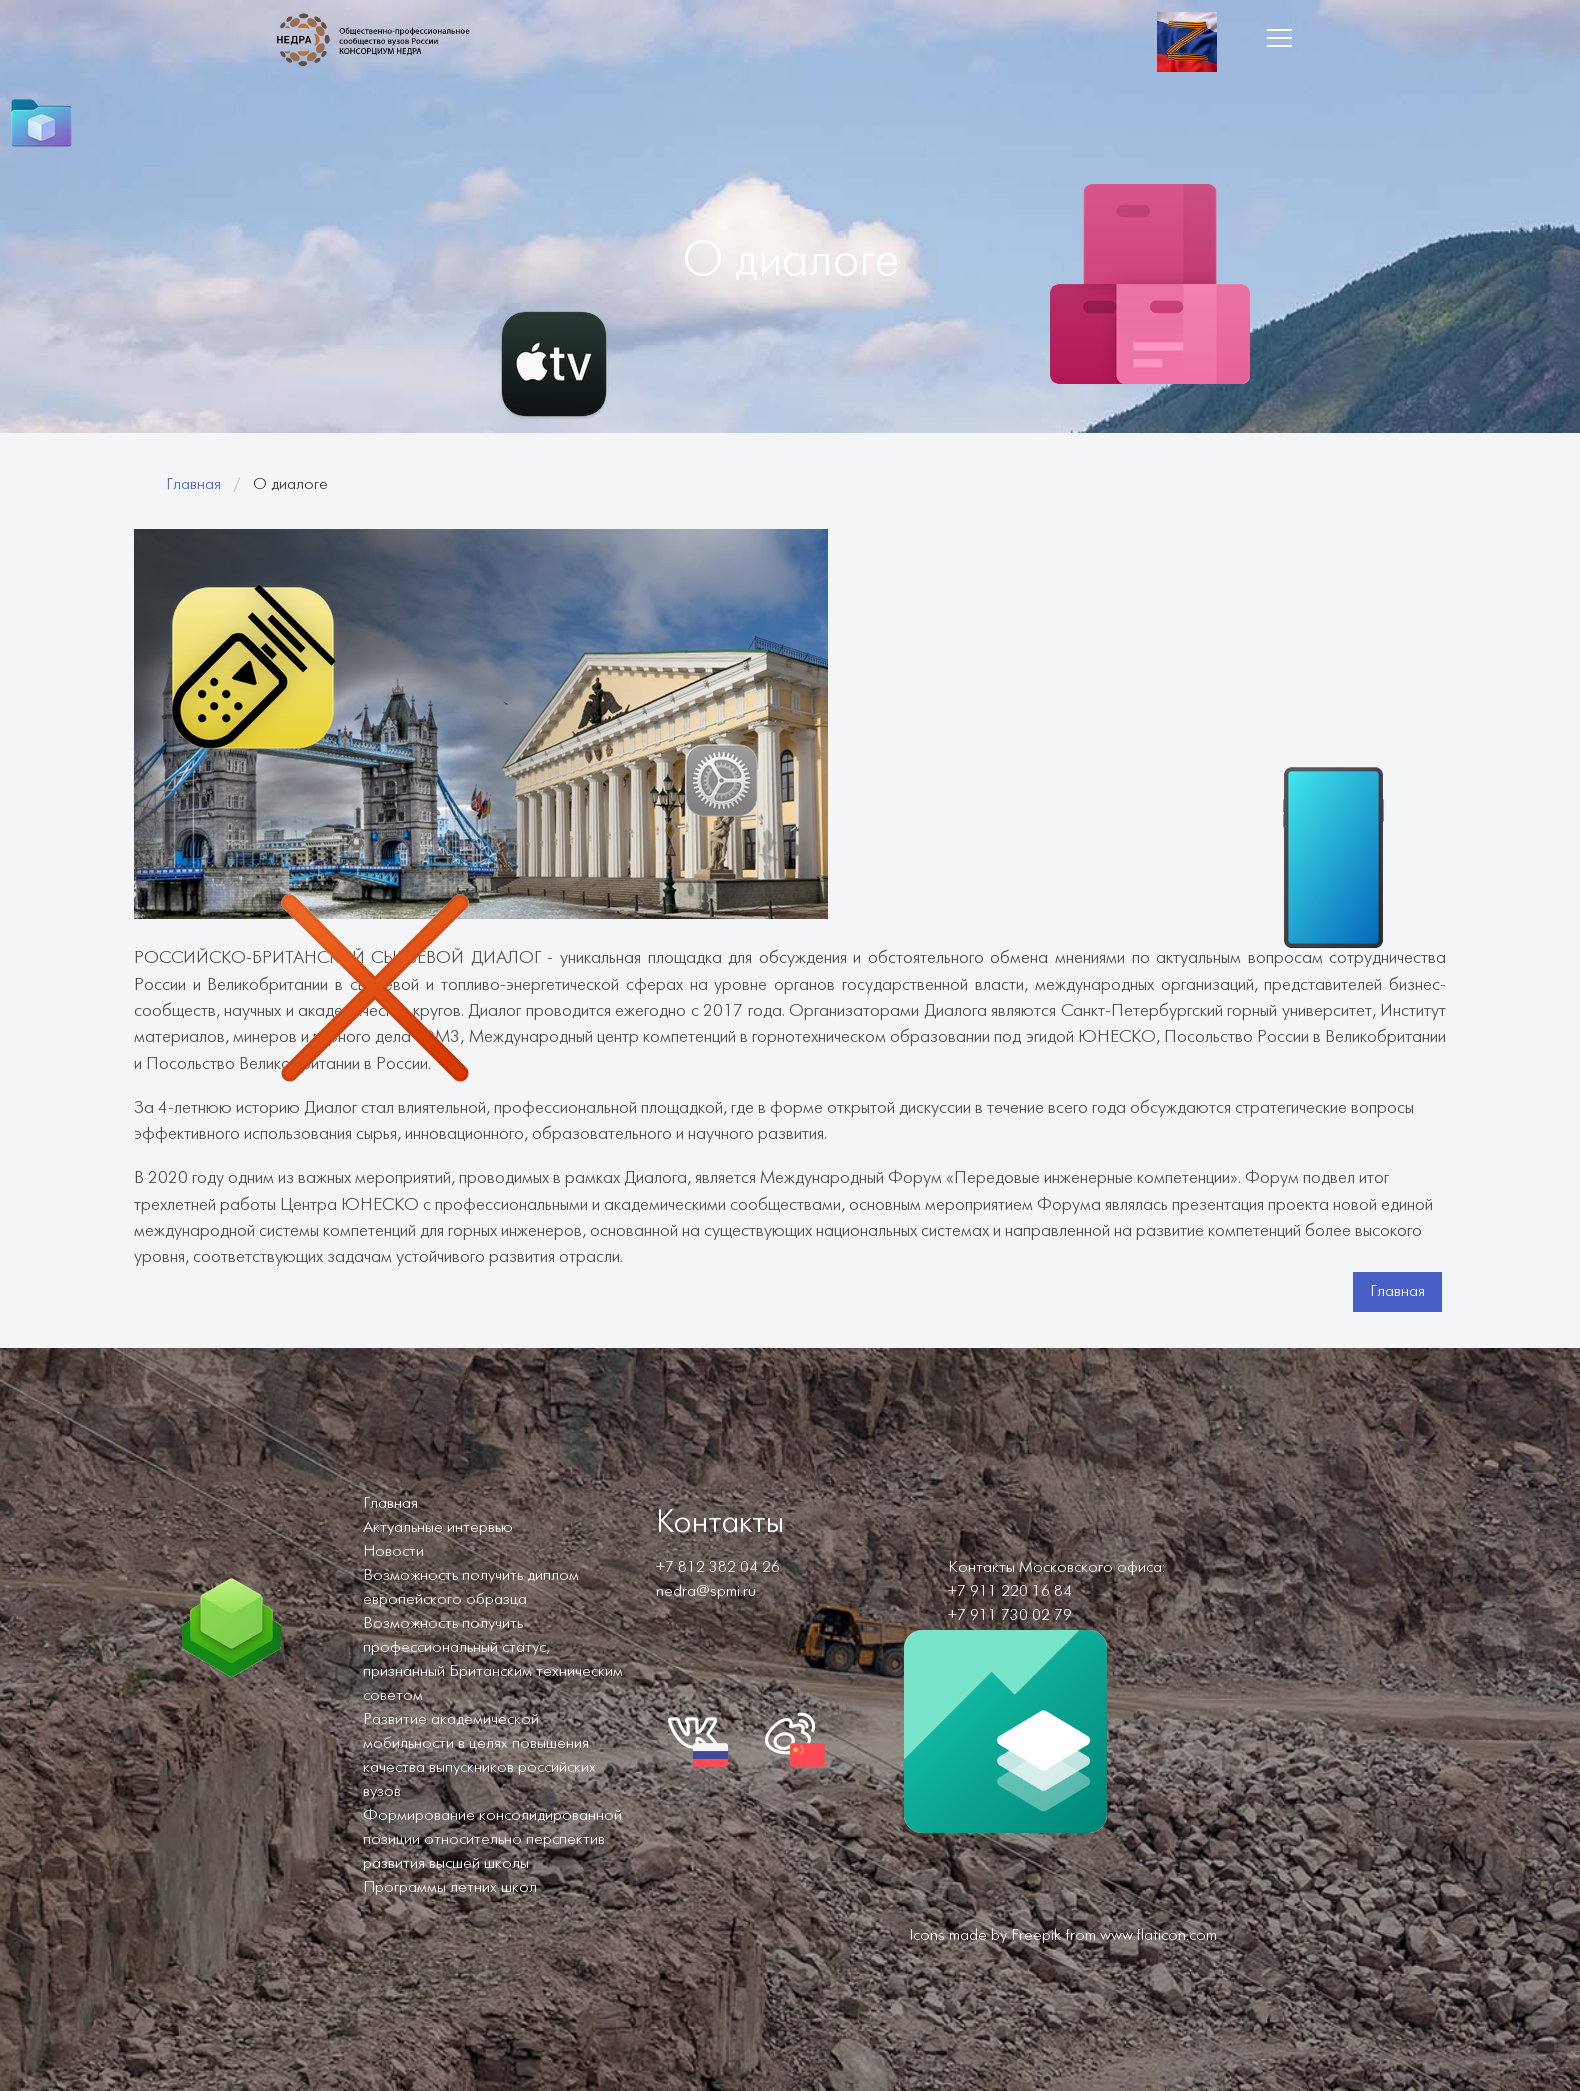 The image size is (1580, 2091). I want to click on delete or remove an item, so click(375, 988).